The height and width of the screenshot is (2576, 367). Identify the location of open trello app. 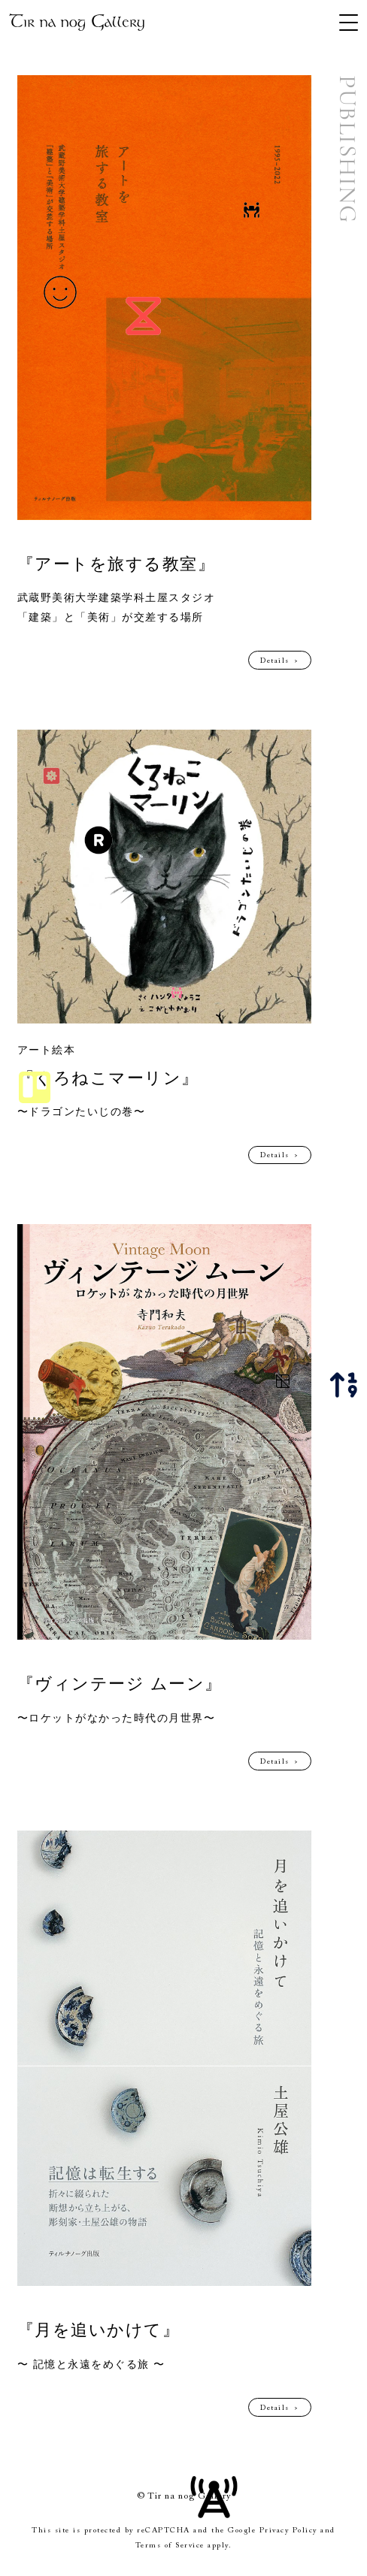
(35, 1087).